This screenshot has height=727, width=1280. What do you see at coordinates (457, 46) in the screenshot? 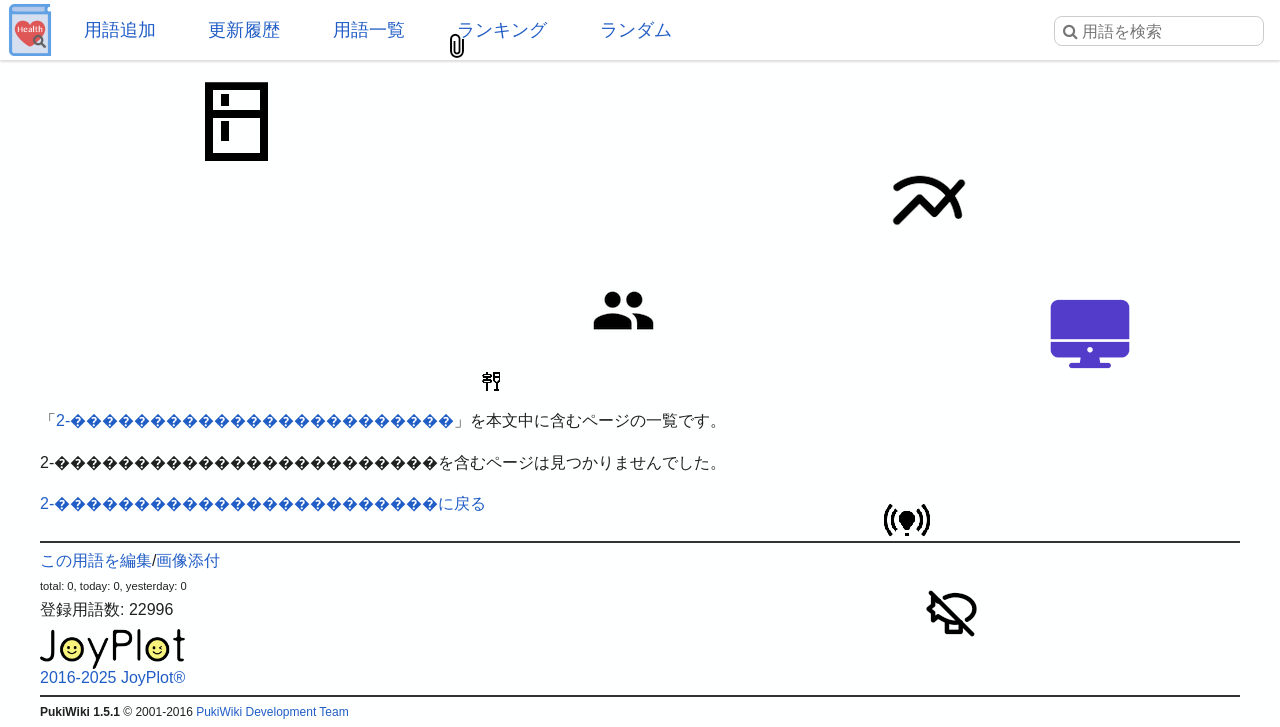
I see `attach a file to your message` at bounding box center [457, 46].